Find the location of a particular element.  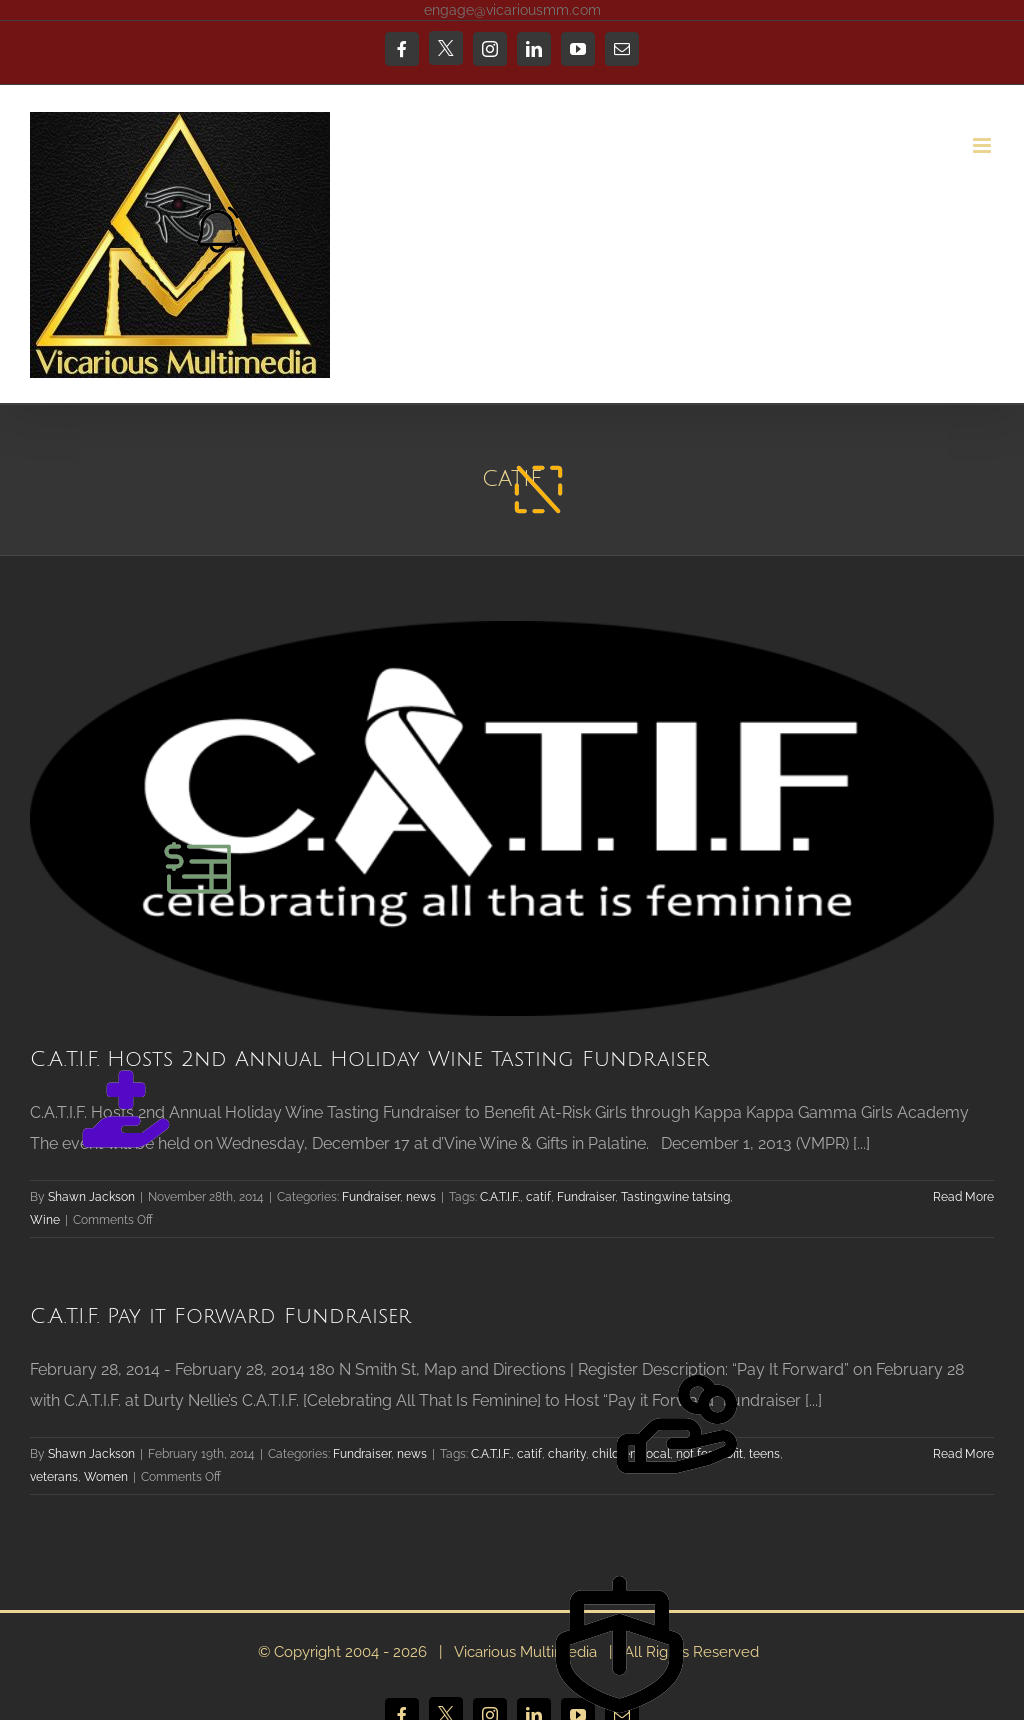

view invoice details is located at coordinates (199, 869).